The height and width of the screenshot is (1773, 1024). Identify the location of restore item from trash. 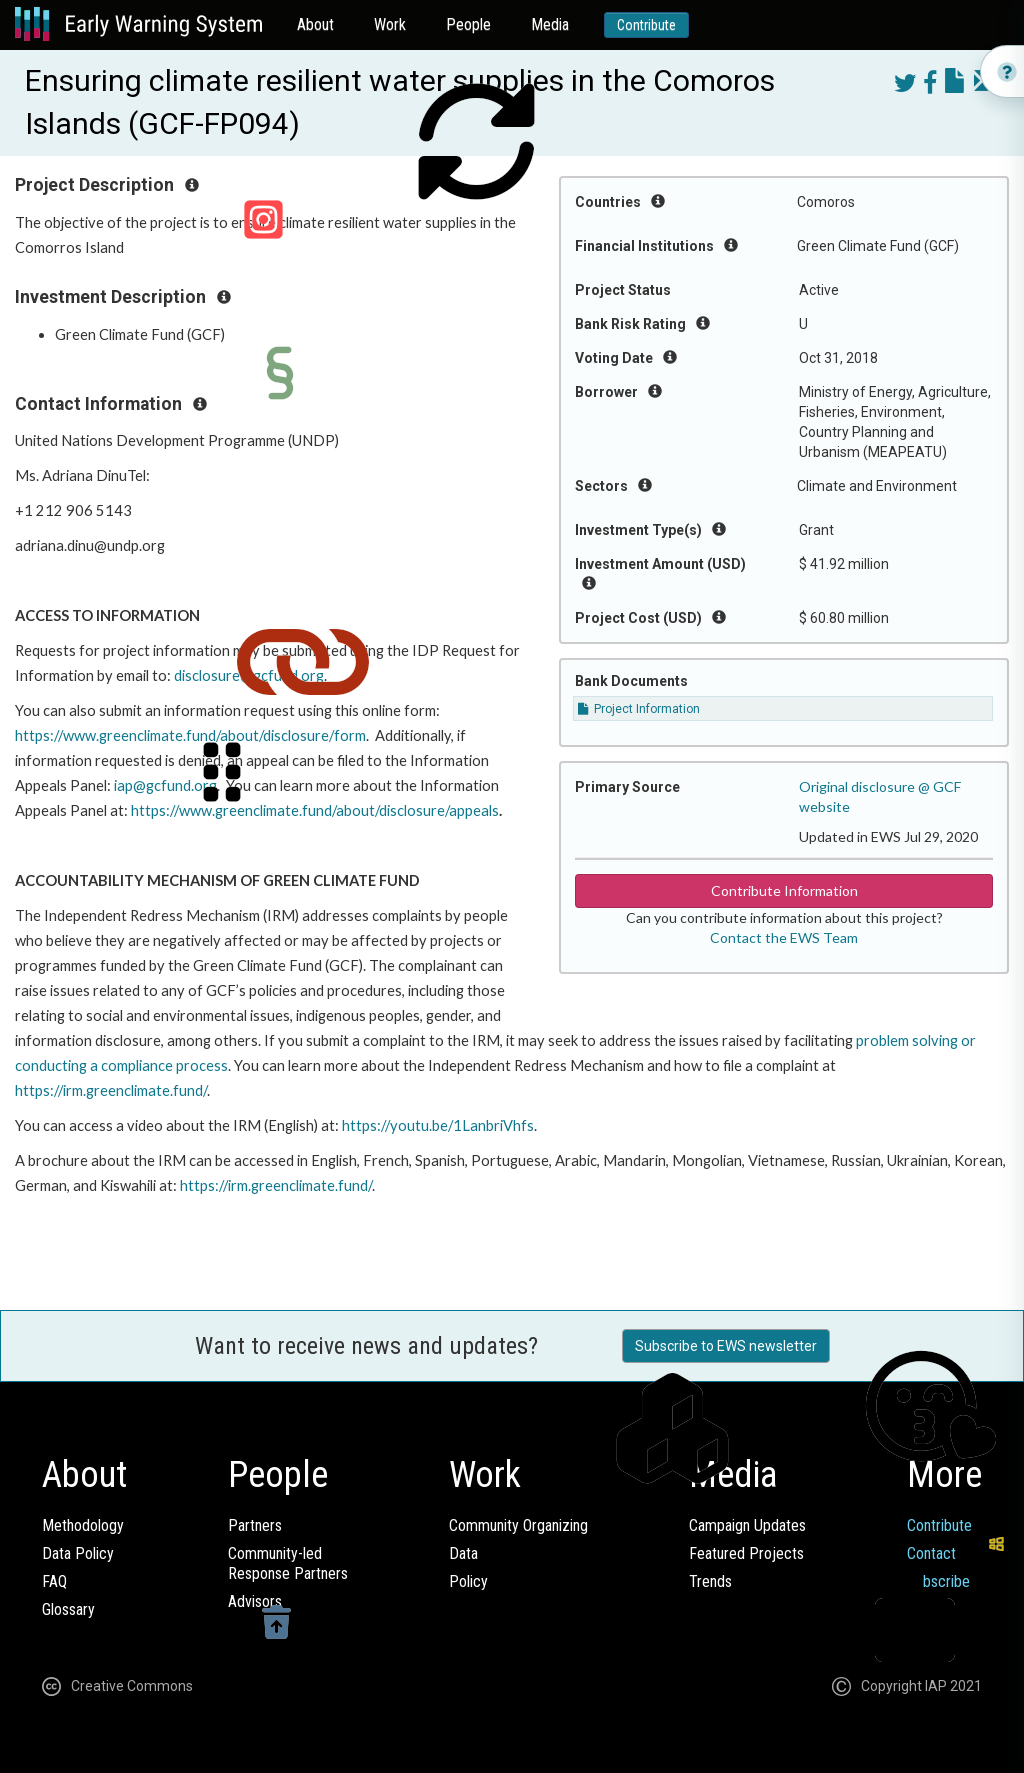
(276, 1622).